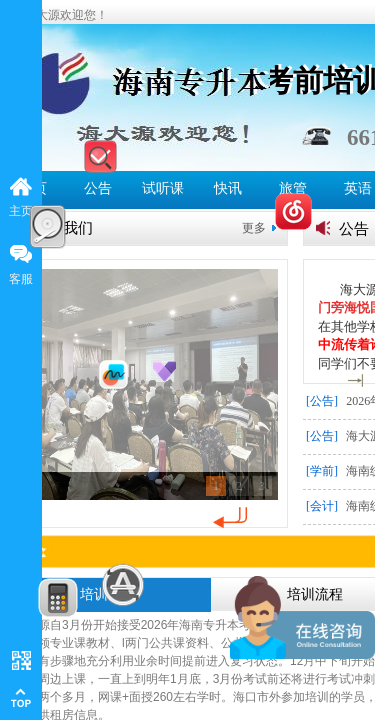 The width and height of the screenshot is (375, 720). What do you see at coordinates (164, 371) in the screenshot?
I see `open Microsoft Kaizala service app` at bounding box center [164, 371].